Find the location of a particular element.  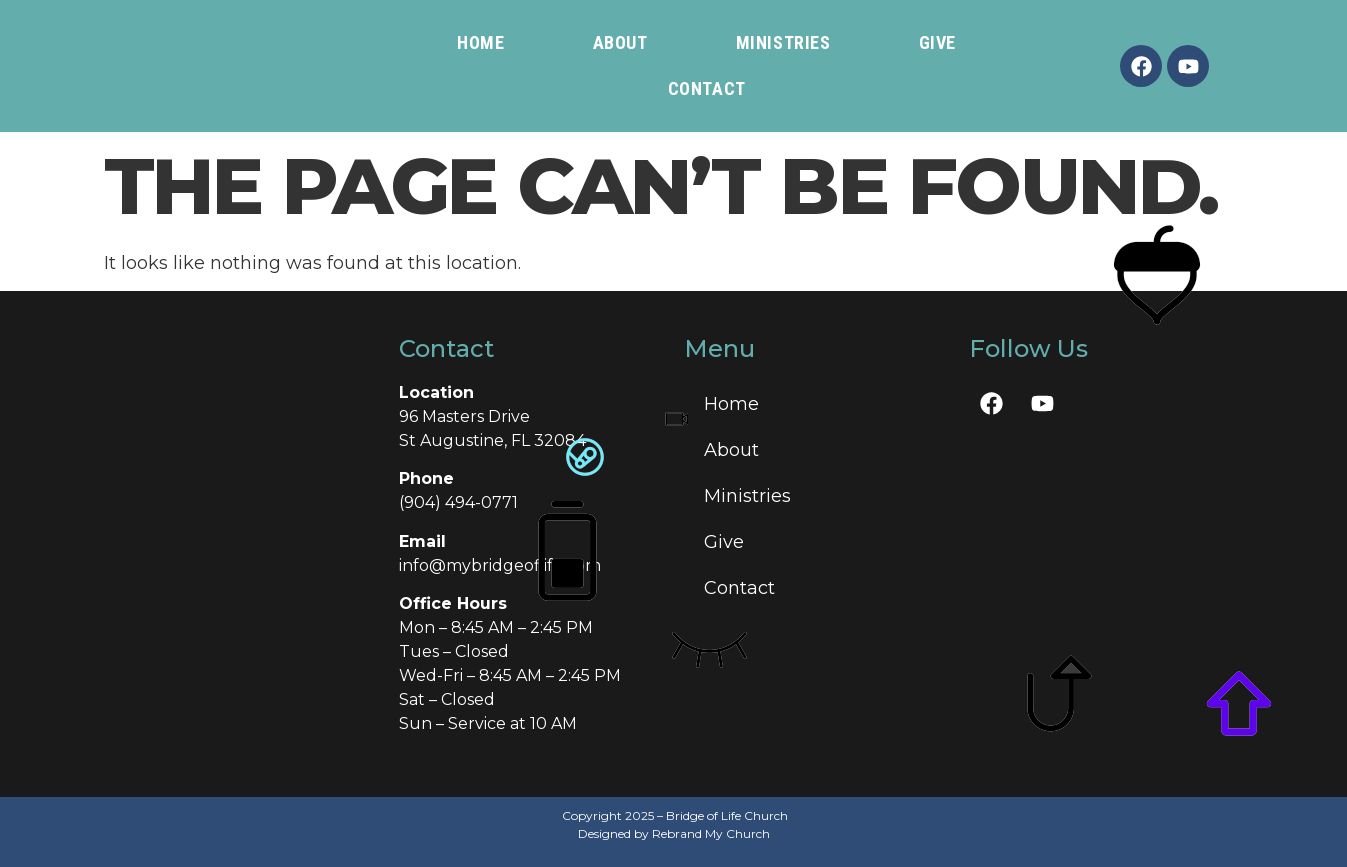

hide password or sensitive content is located at coordinates (709, 642).